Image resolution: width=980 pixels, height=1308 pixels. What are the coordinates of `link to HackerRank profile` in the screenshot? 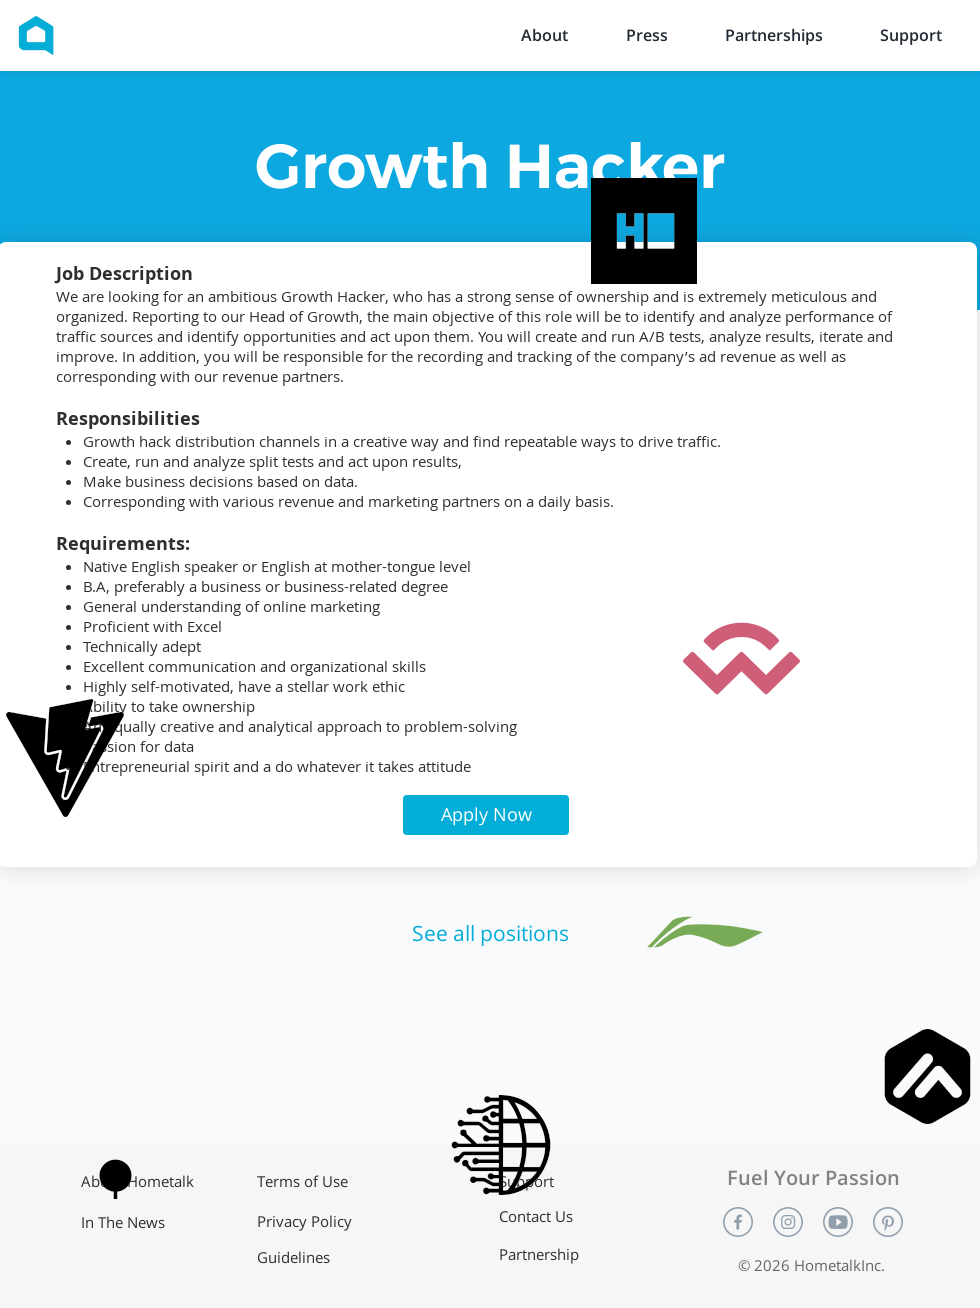 It's located at (644, 231).